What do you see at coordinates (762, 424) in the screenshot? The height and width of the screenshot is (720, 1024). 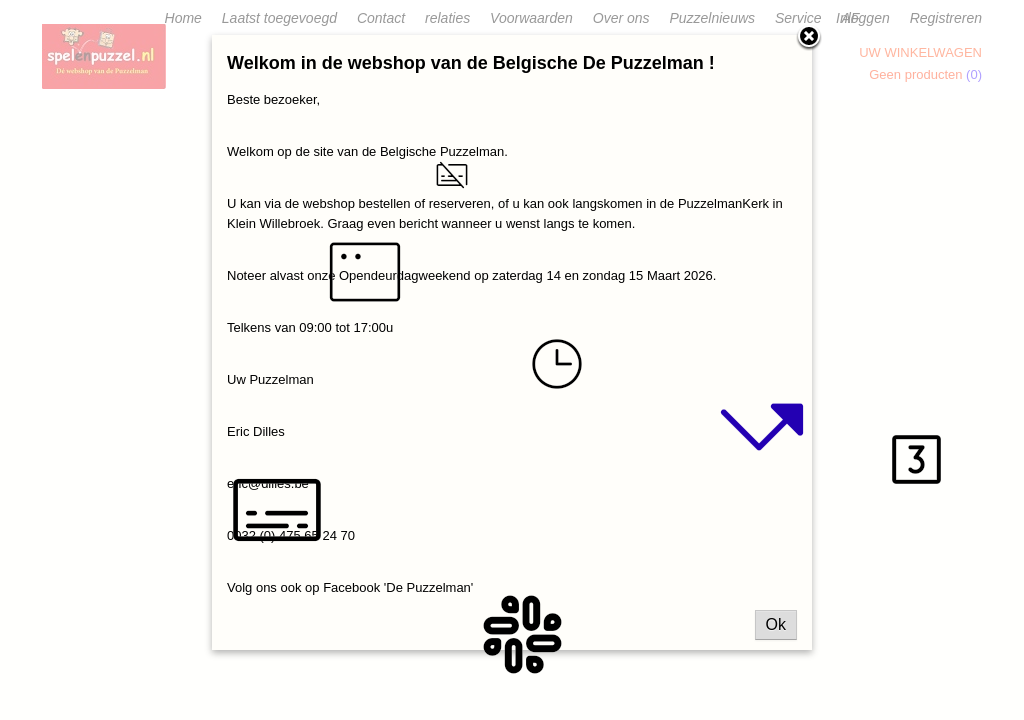 I see `reply to a message or email` at bounding box center [762, 424].